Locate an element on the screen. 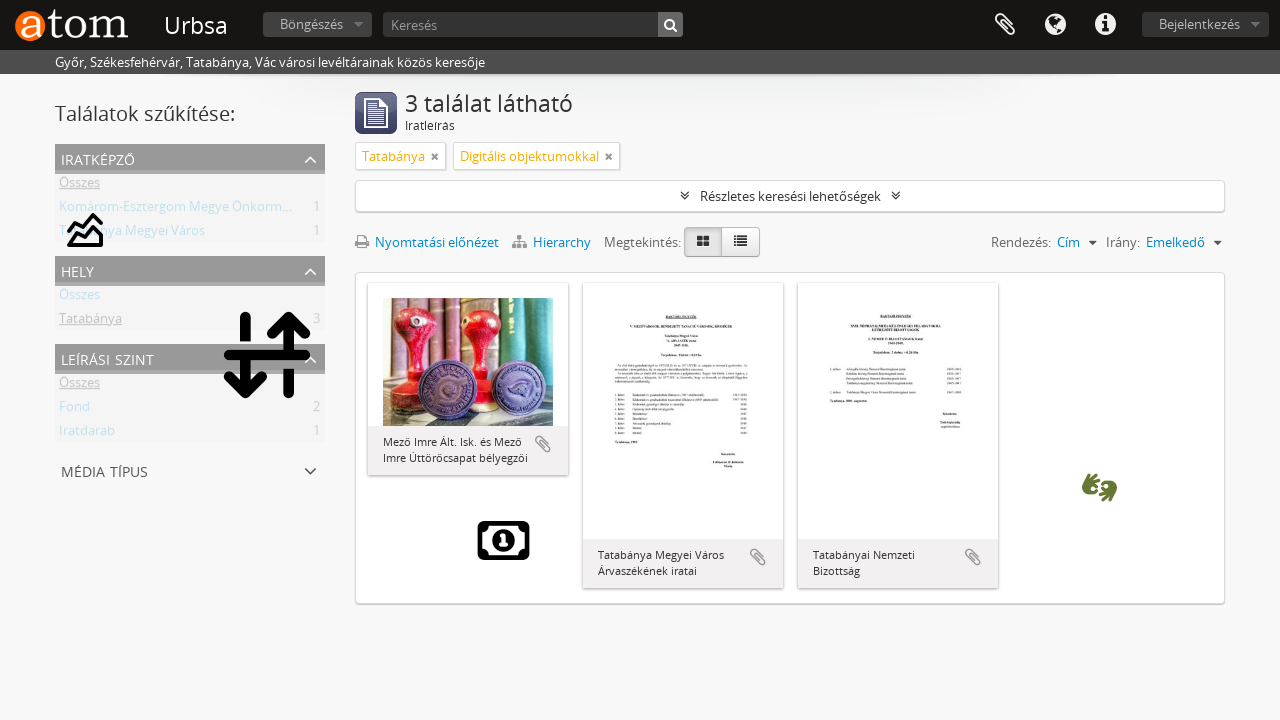 Image resolution: width=1280 pixels, height=720 pixels. view payment or billing information is located at coordinates (503, 540).